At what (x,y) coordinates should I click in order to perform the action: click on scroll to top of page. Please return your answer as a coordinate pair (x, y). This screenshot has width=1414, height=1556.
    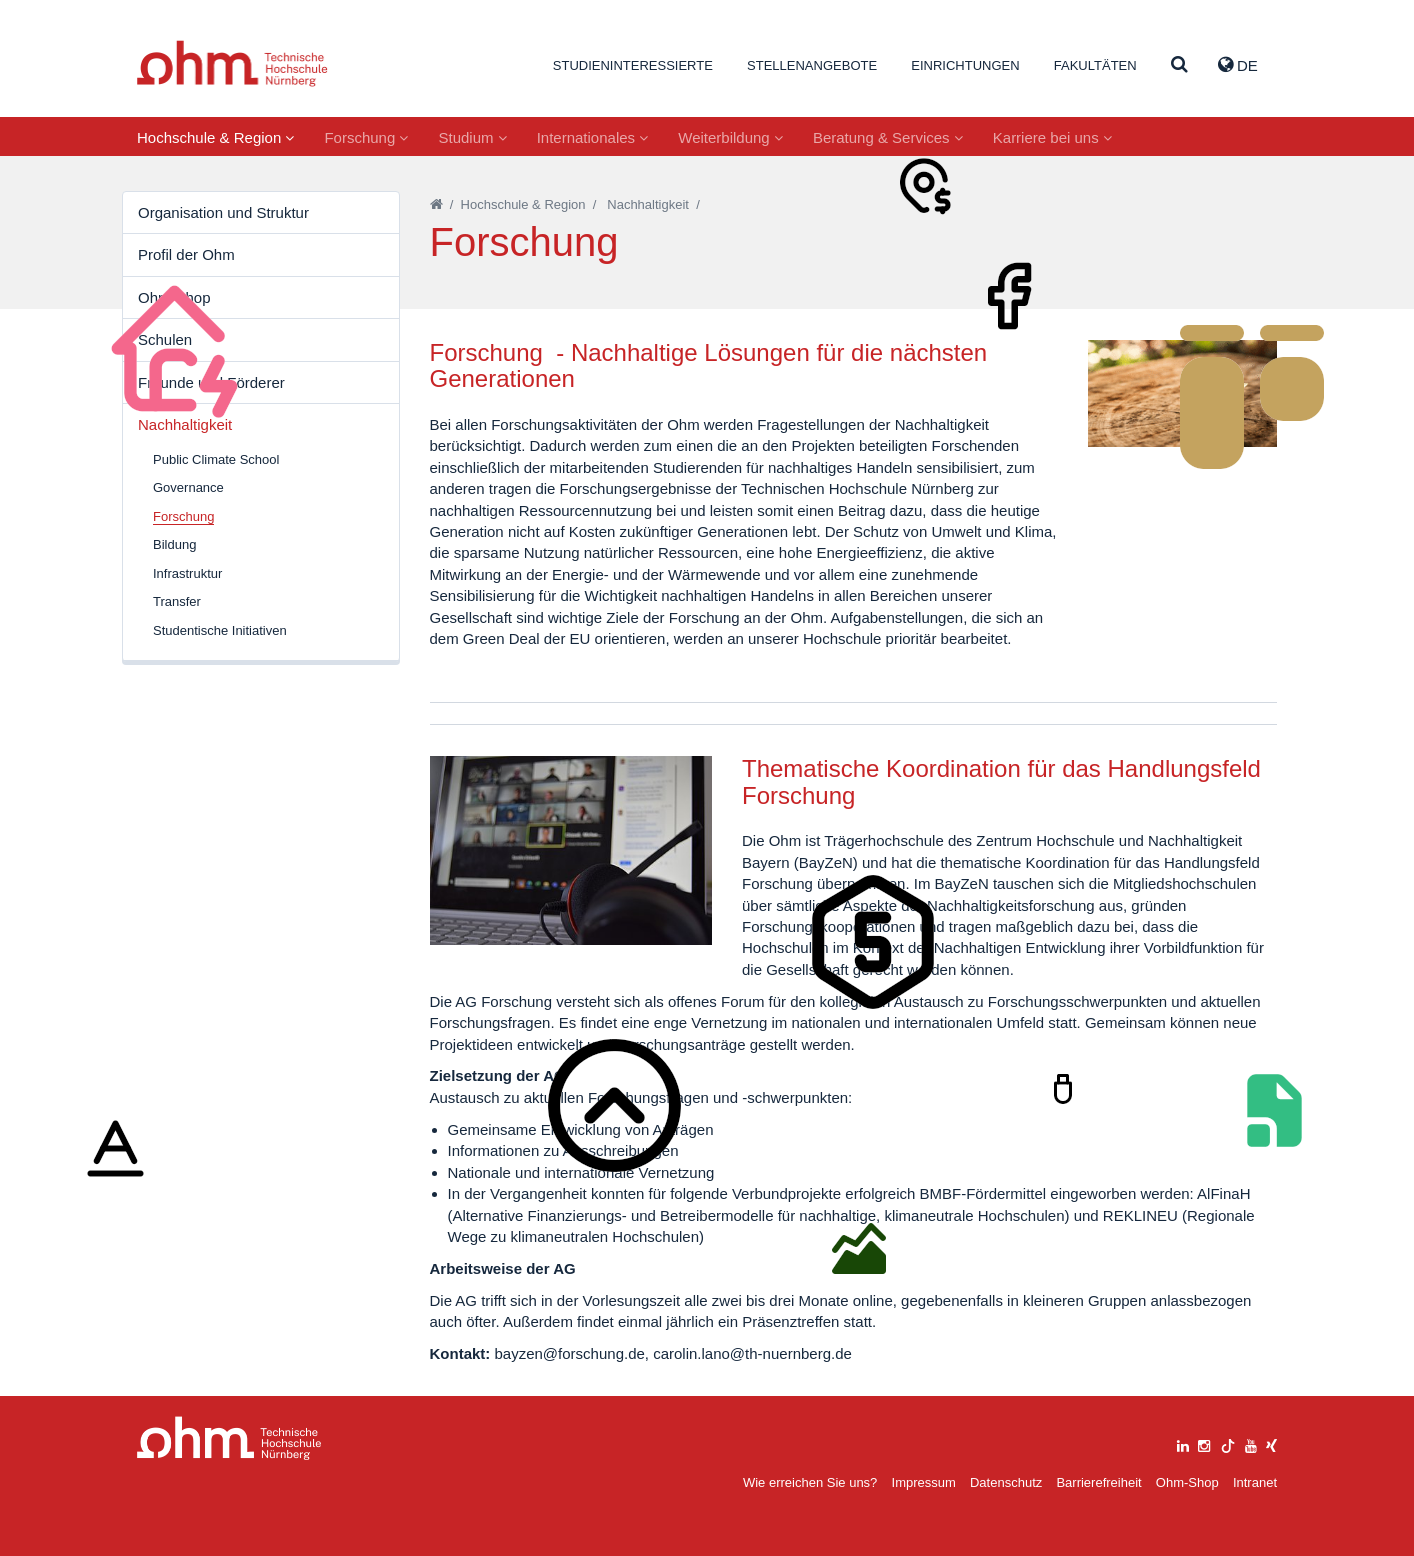
    Looking at the image, I should click on (614, 1105).